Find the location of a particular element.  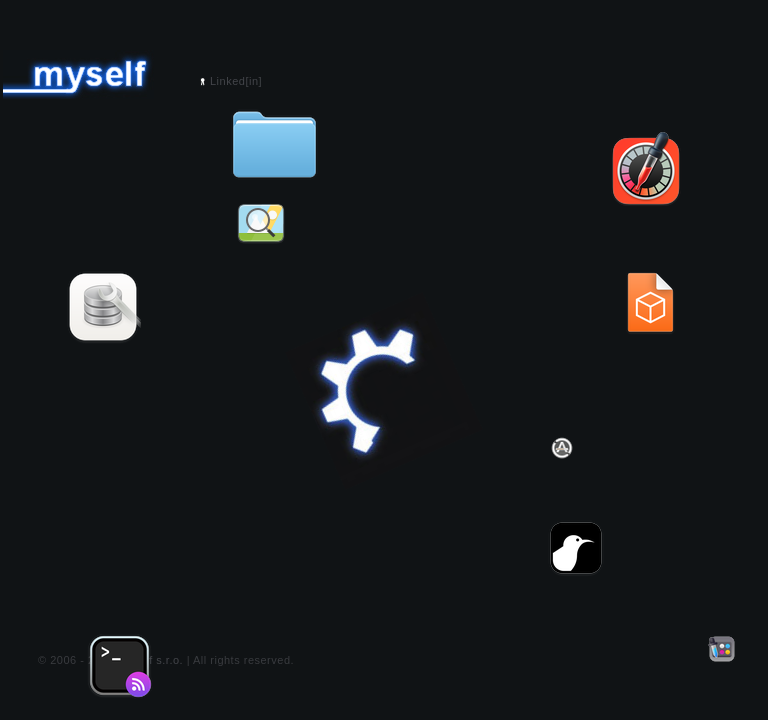

open database administration settings is located at coordinates (103, 307).